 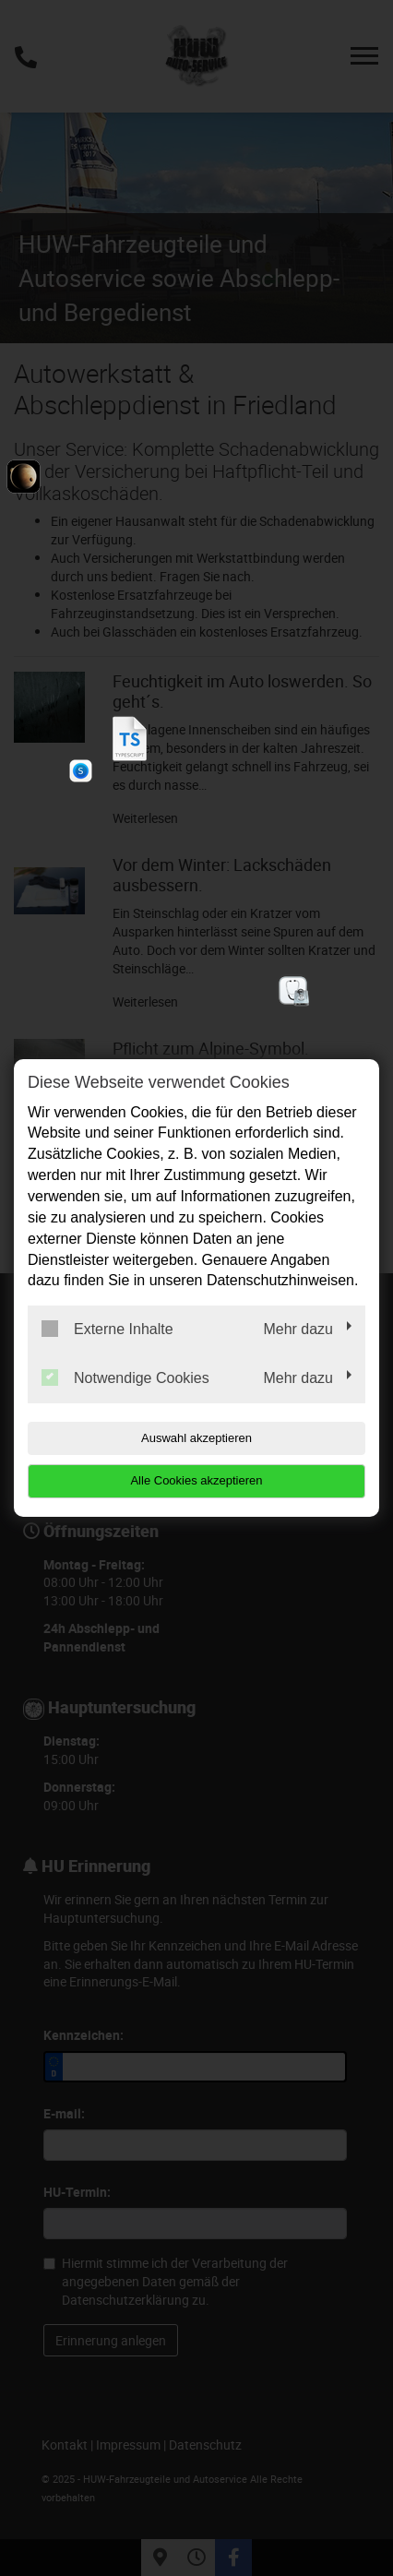 What do you see at coordinates (129, 739) in the screenshot?
I see `a typescript source code file` at bounding box center [129, 739].